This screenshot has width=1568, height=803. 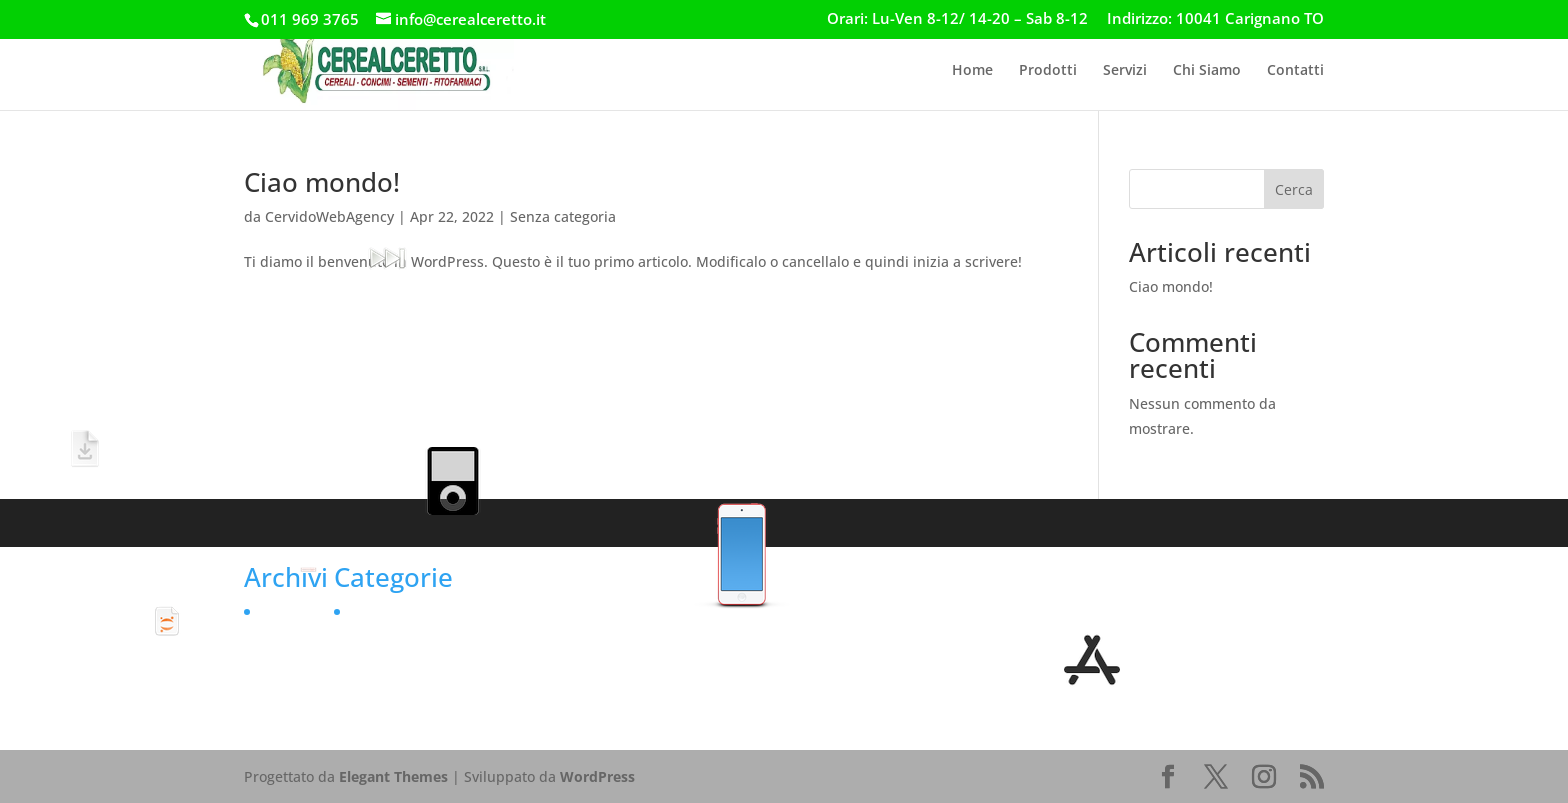 I want to click on jupyter notebook file, so click(x=167, y=621).